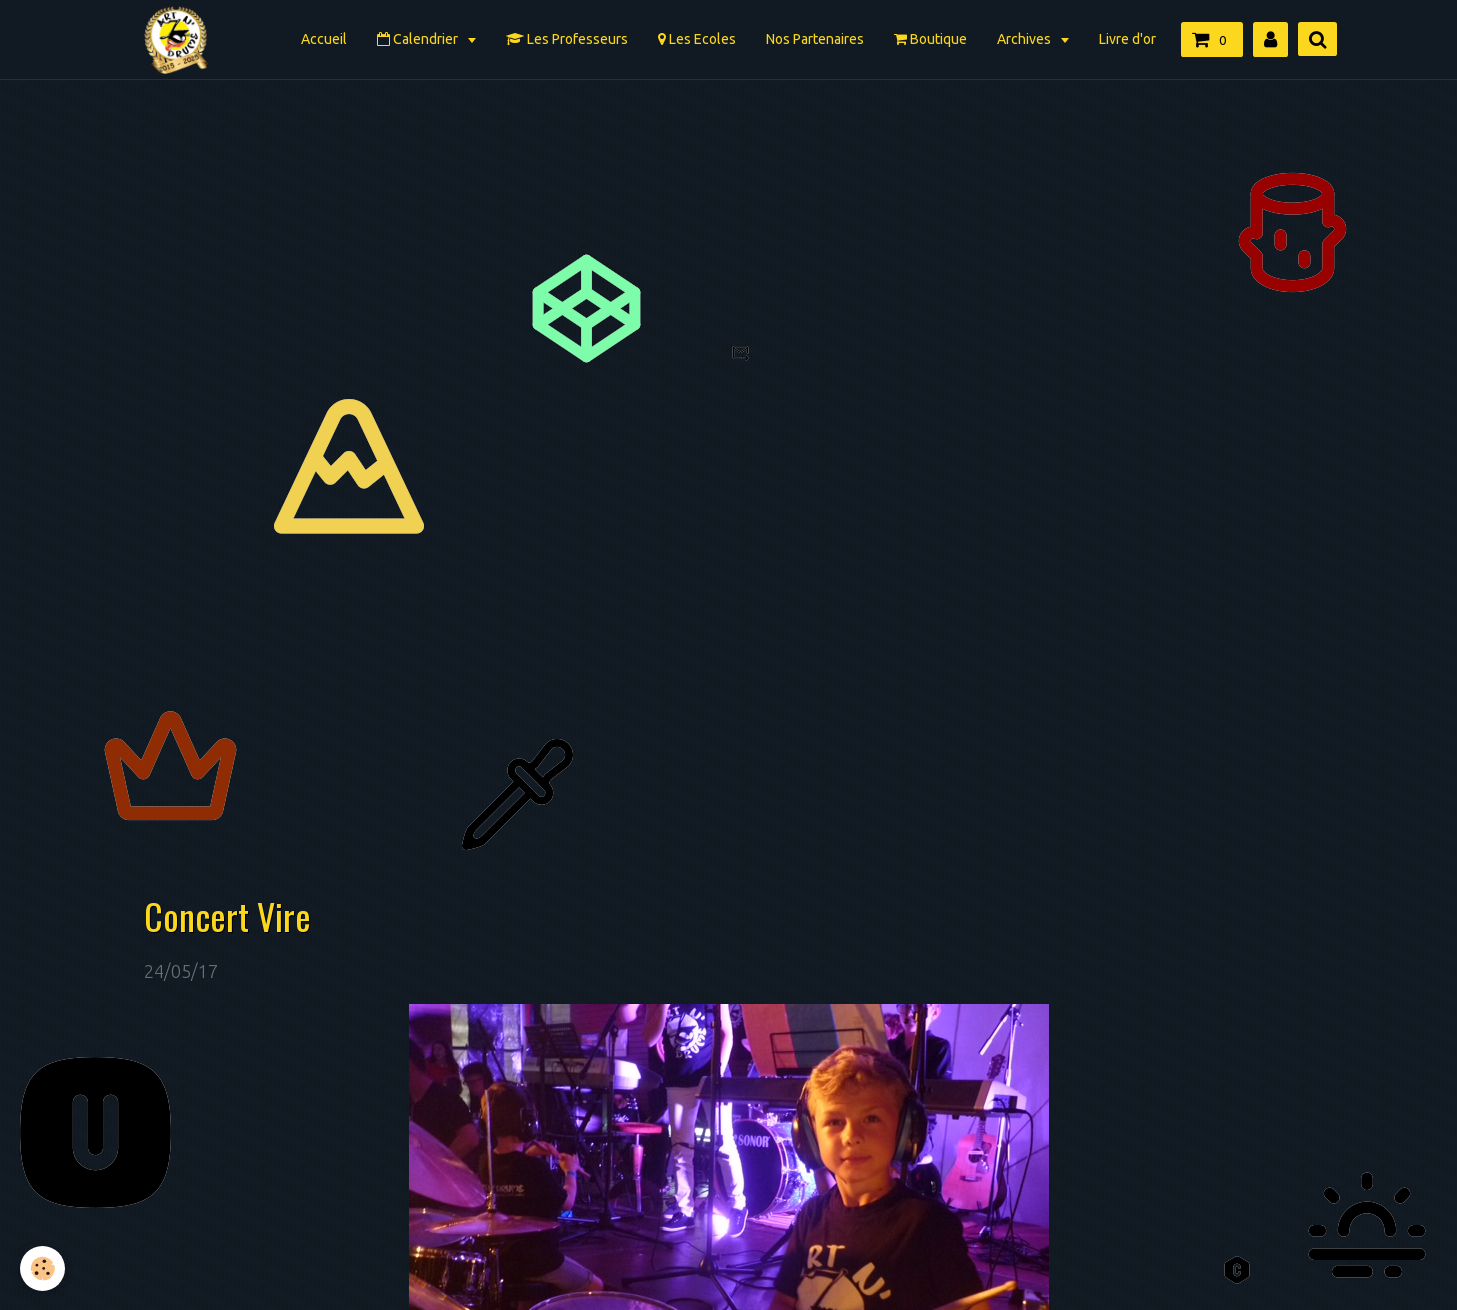 The height and width of the screenshot is (1310, 1457). I want to click on pick a color from the screen, so click(517, 794).